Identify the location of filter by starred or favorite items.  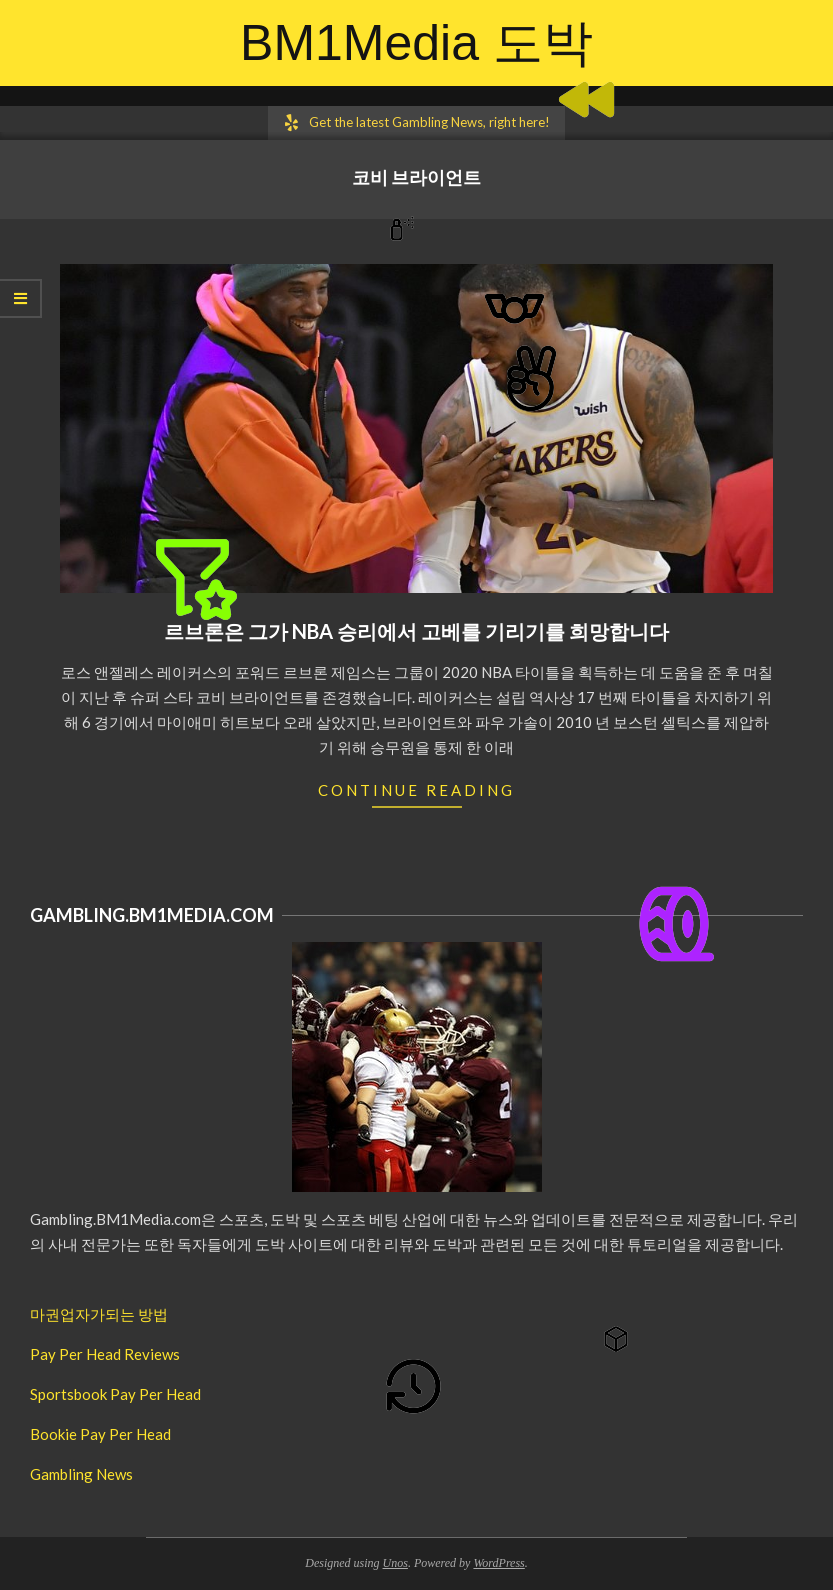
(192, 575).